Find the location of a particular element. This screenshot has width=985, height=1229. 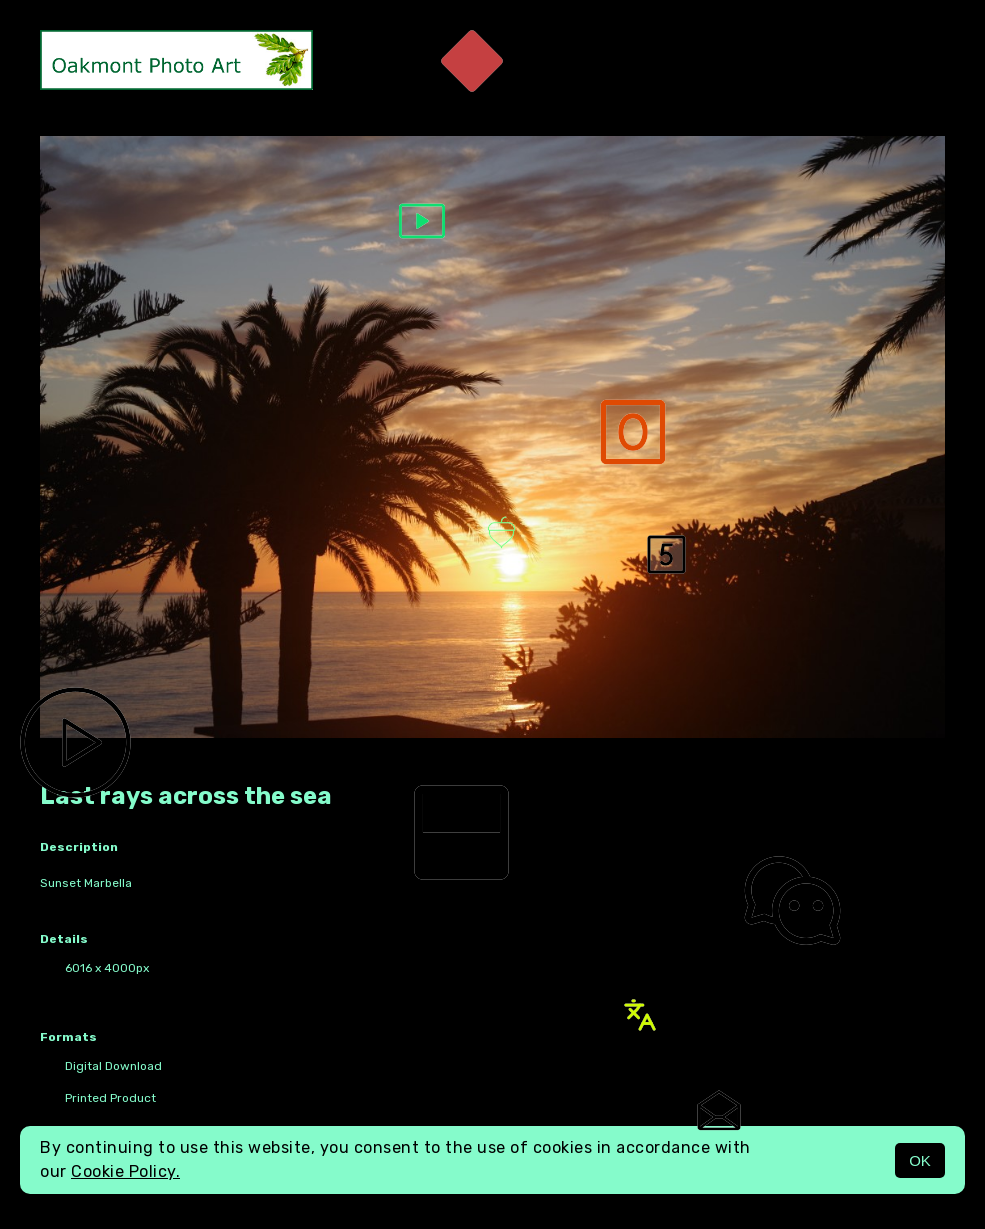

change language settings is located at coordinates (640, 1015).